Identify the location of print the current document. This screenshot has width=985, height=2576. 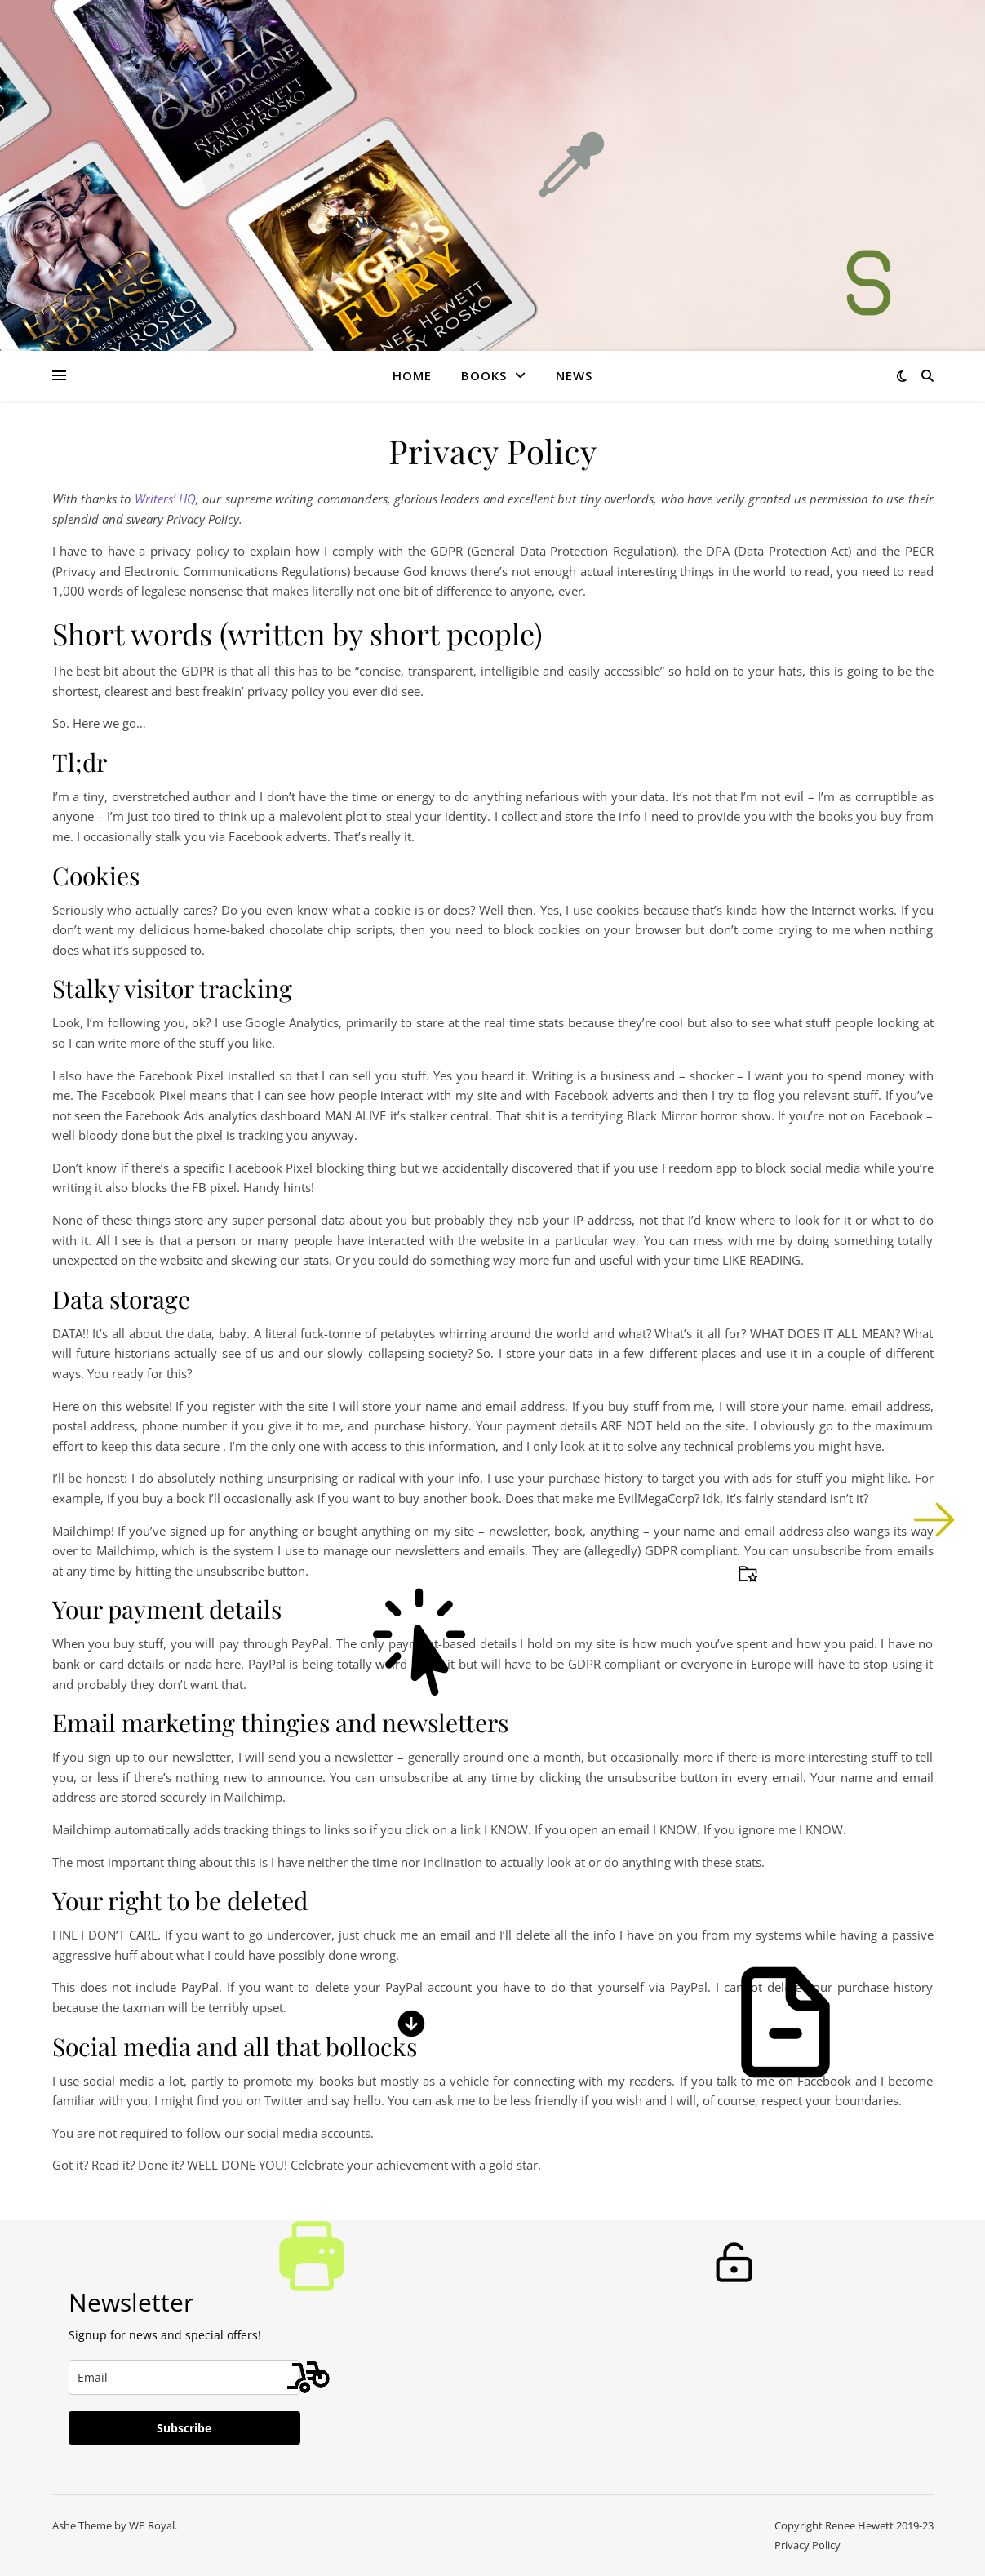
(312, 2256).